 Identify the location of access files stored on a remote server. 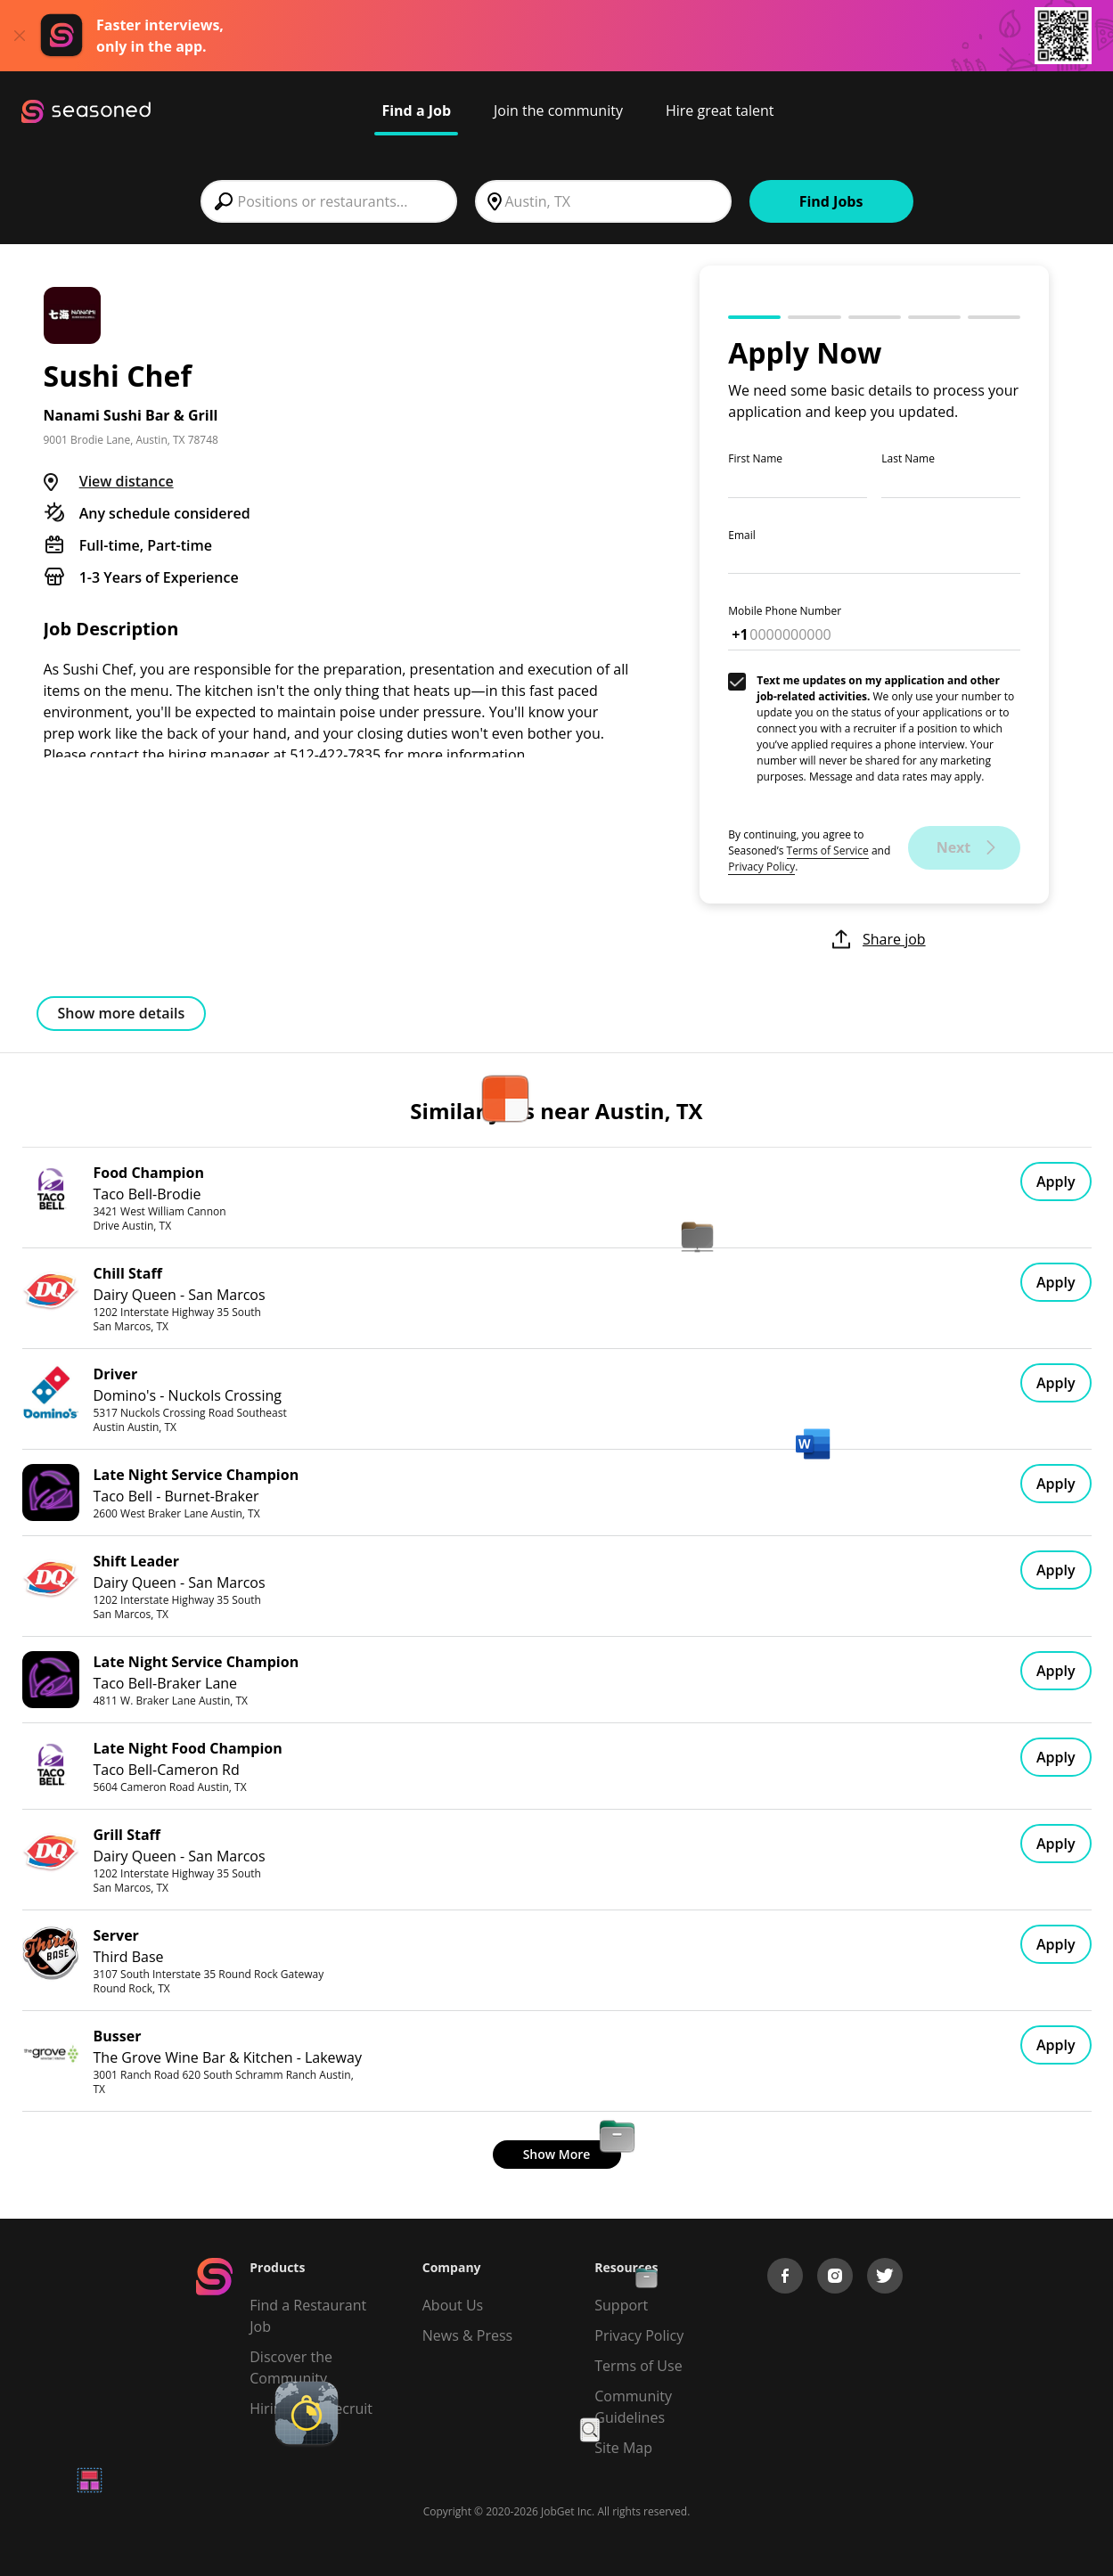
(697, 1236).